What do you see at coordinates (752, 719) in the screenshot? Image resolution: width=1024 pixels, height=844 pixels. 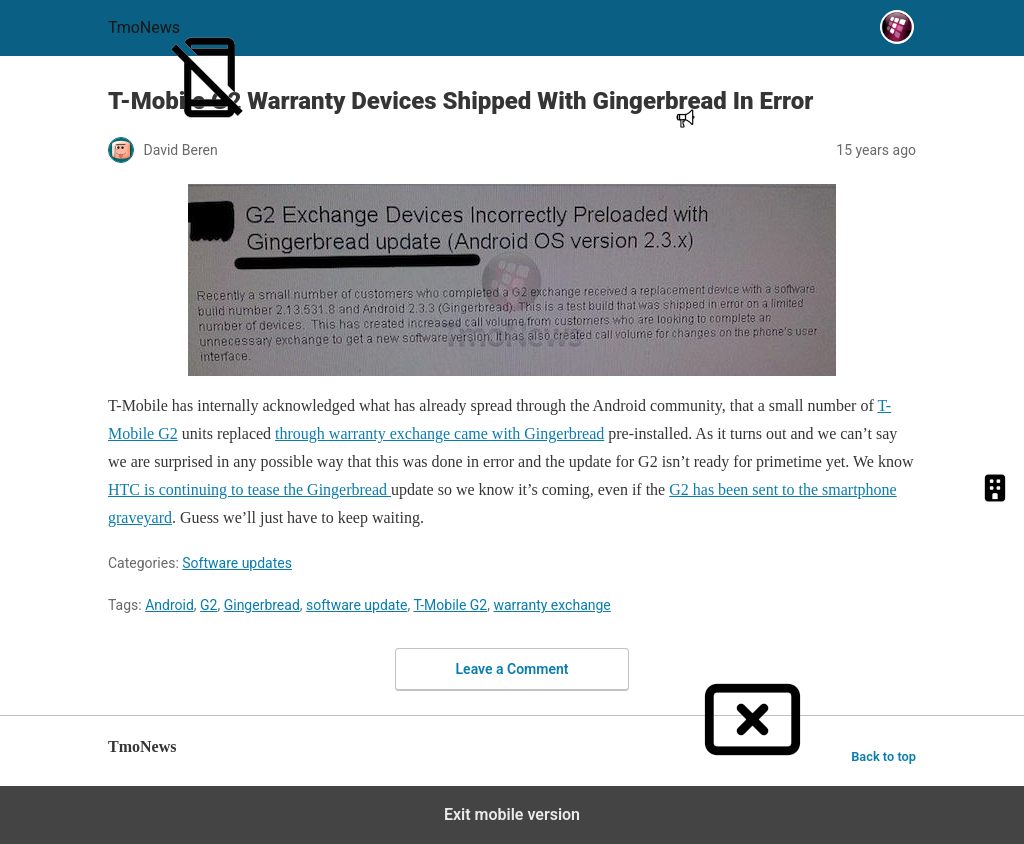 I see `close or dismiss a window` at bounding box center [752, 719].